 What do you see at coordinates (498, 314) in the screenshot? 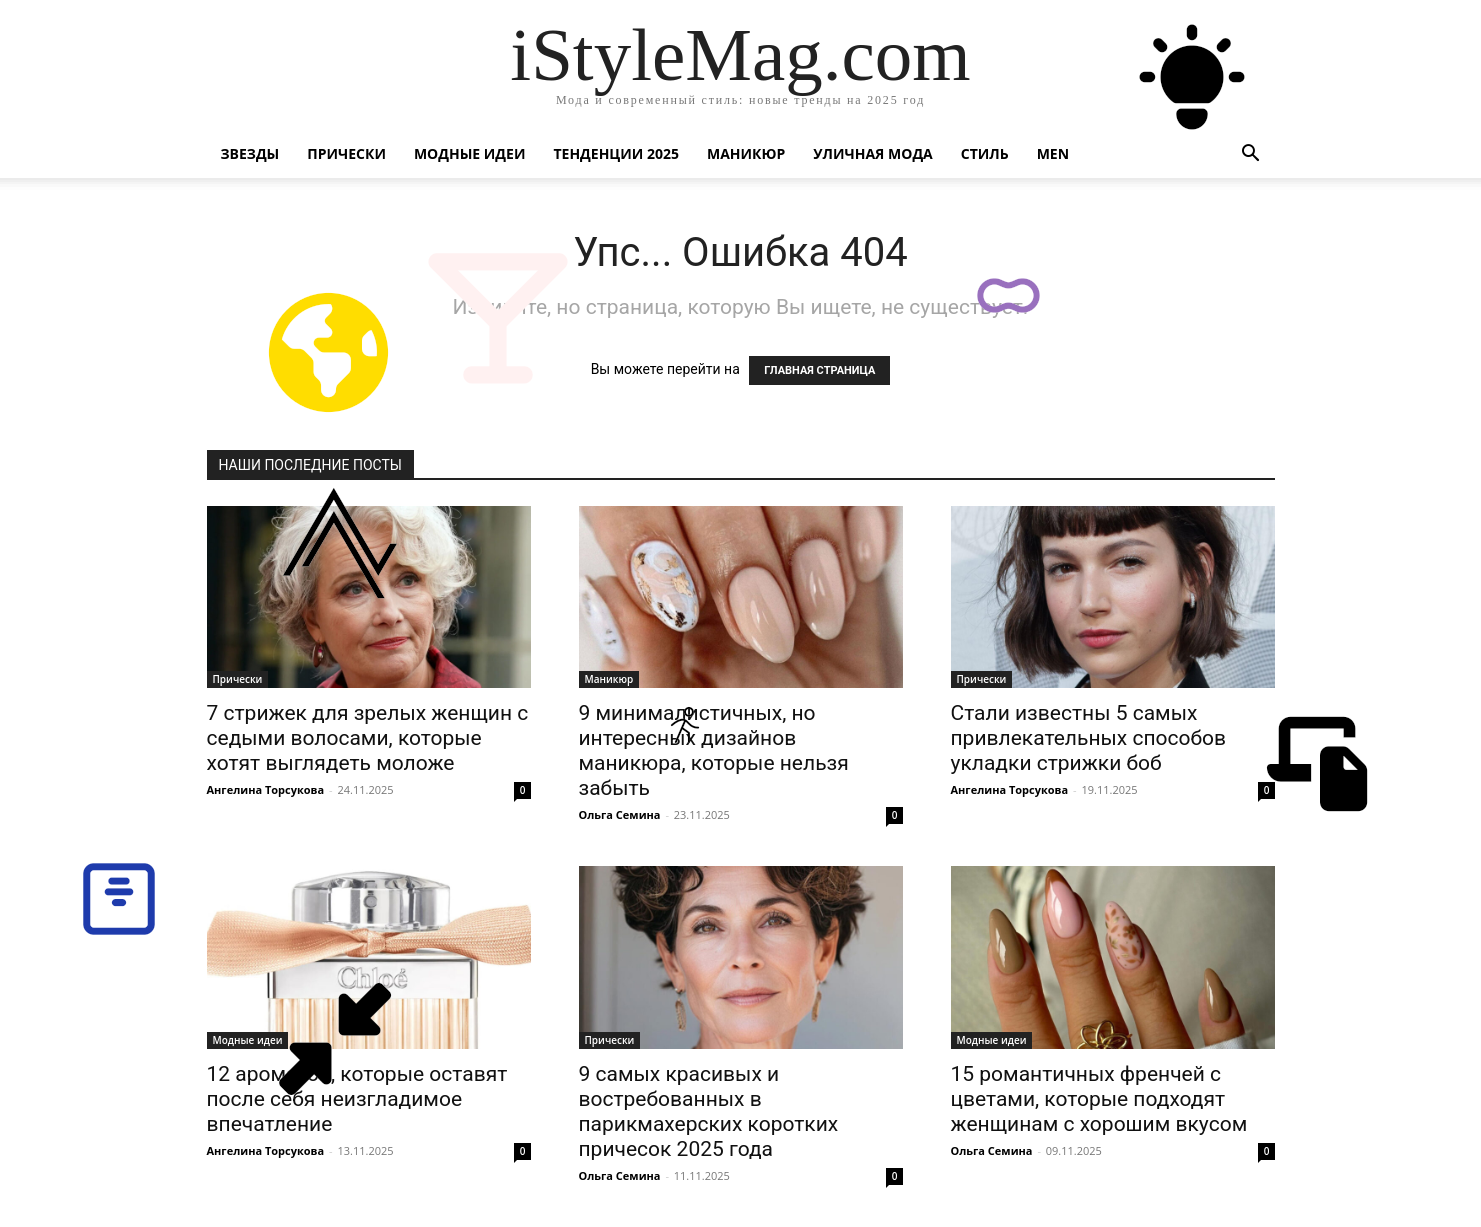
I see `access bar or cocktail menu` at bounding box center [498, 314].